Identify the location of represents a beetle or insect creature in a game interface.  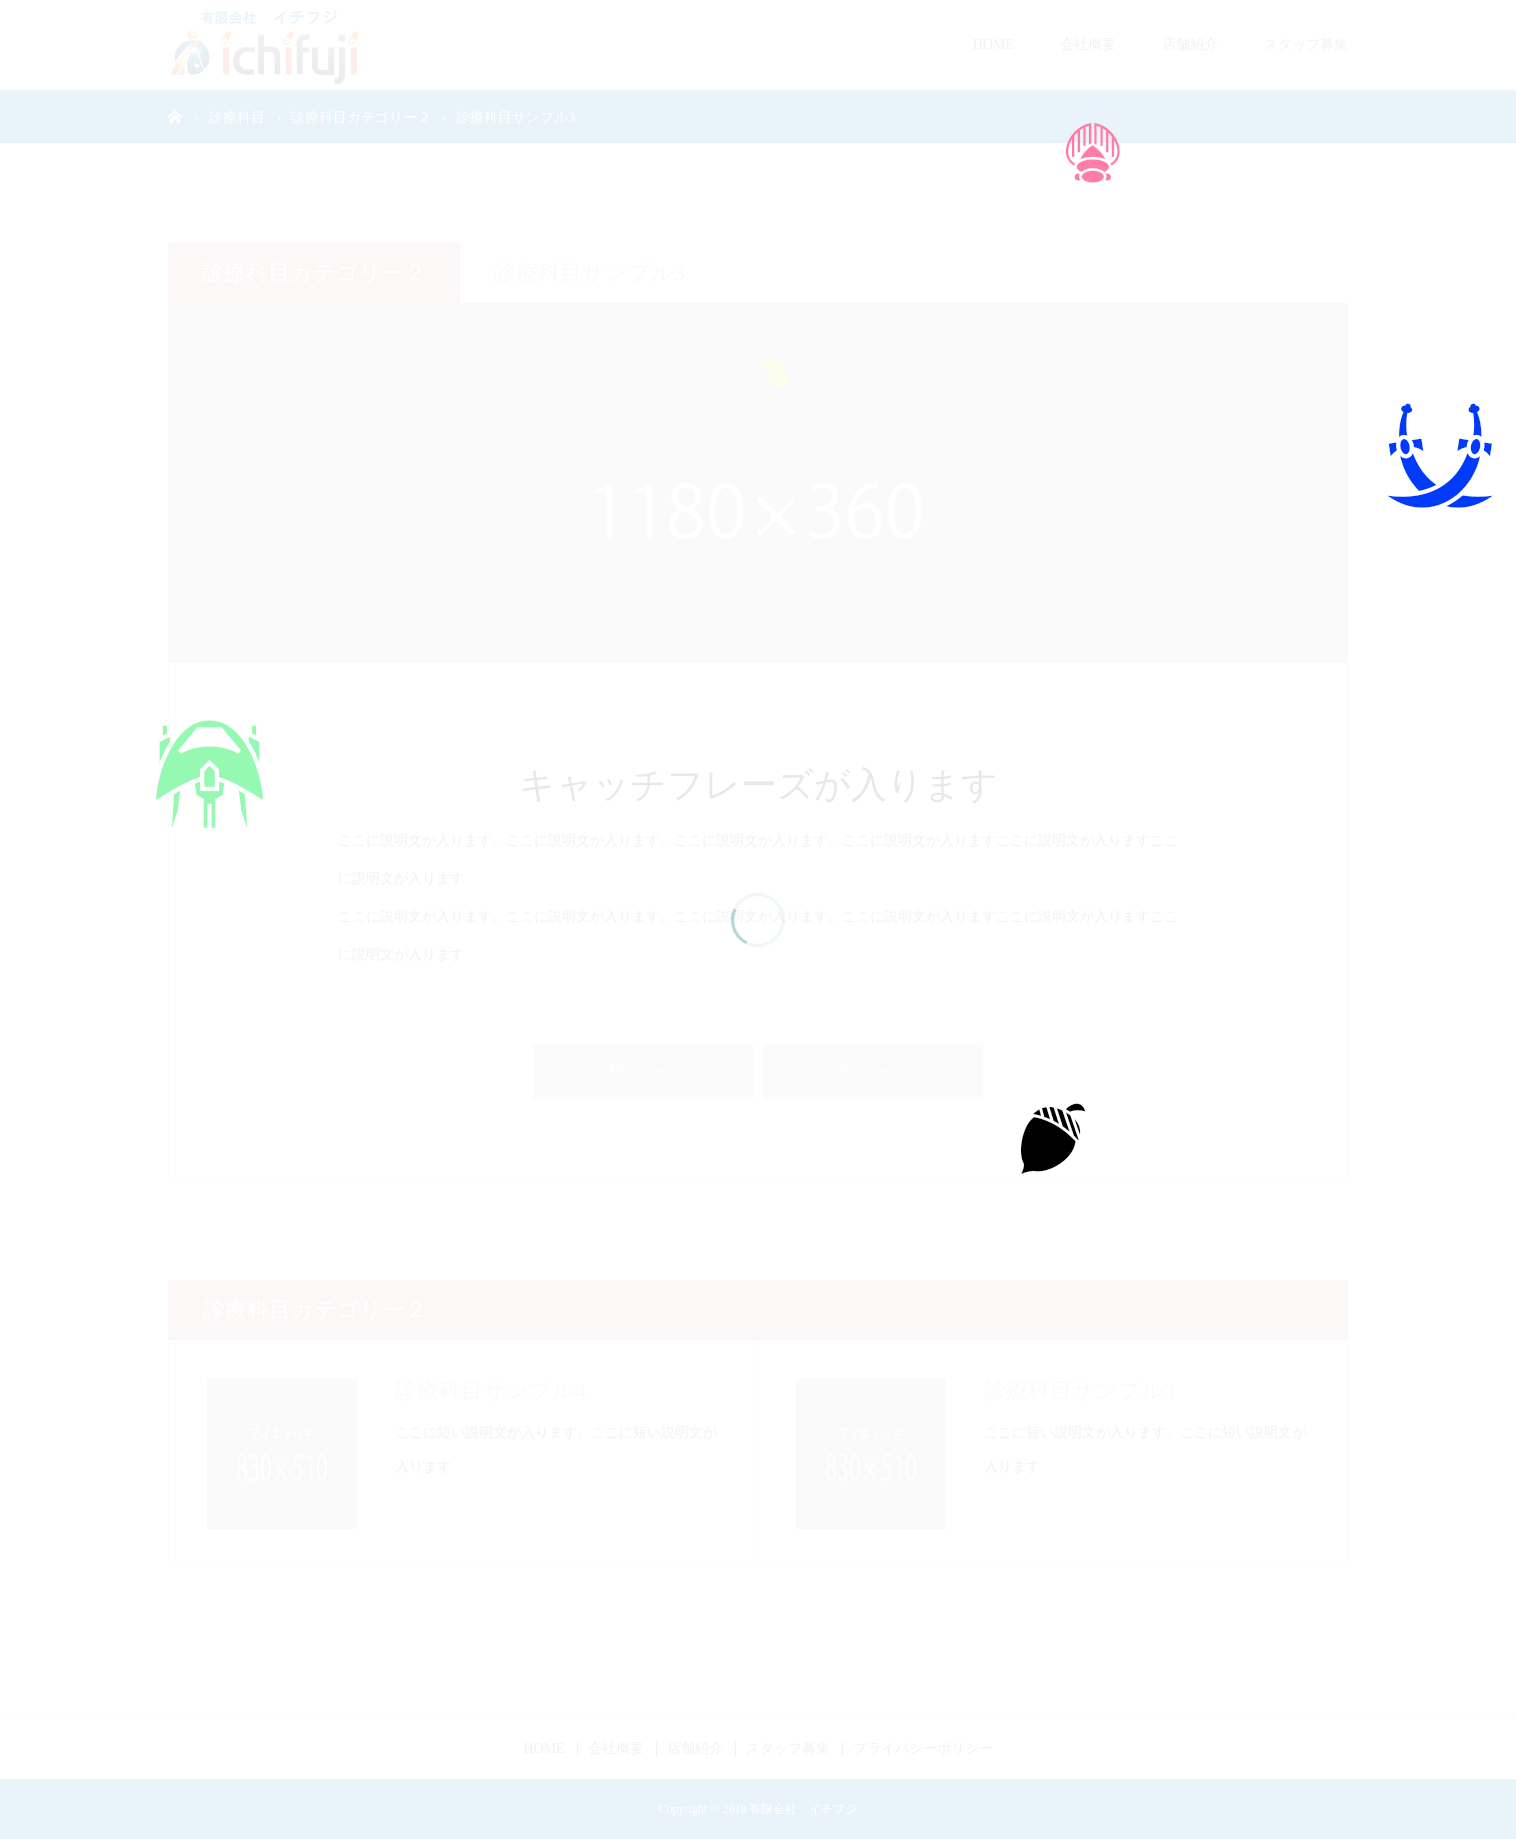
(1092, 153).